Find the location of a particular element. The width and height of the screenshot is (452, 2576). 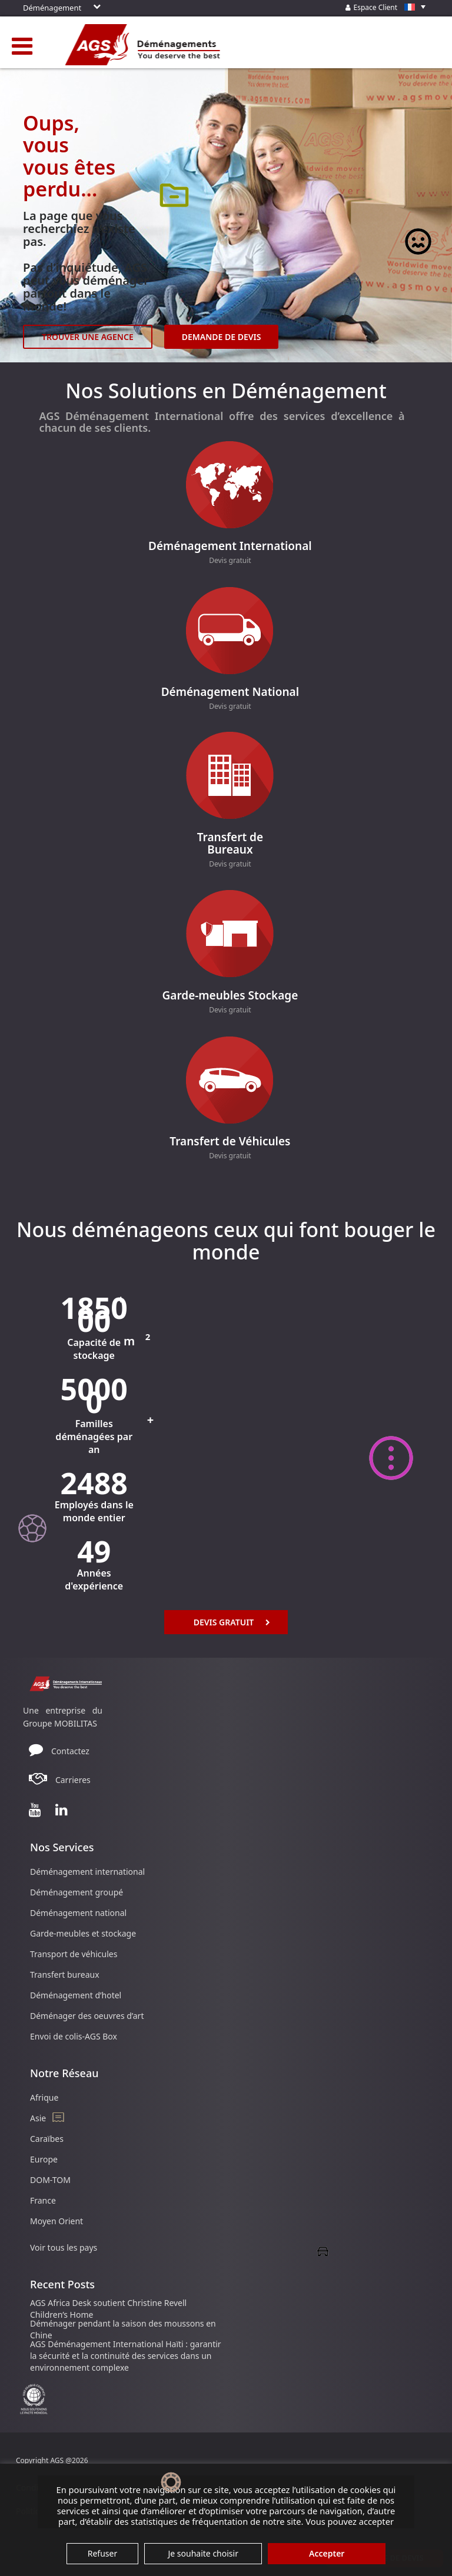

indicates anxious or nervous status is located at coordinates (418, 241).